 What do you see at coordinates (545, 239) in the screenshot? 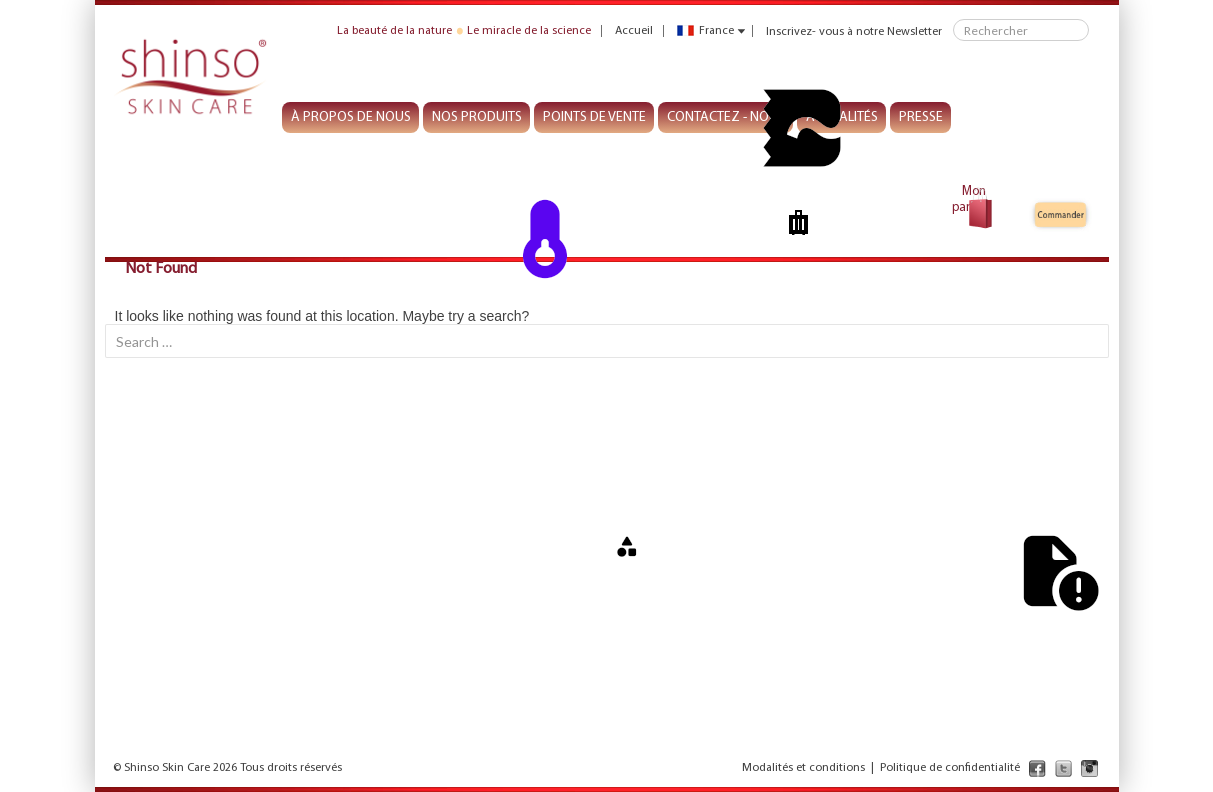
I see `indicates low temperature reading` at bounding box center [545, 239].